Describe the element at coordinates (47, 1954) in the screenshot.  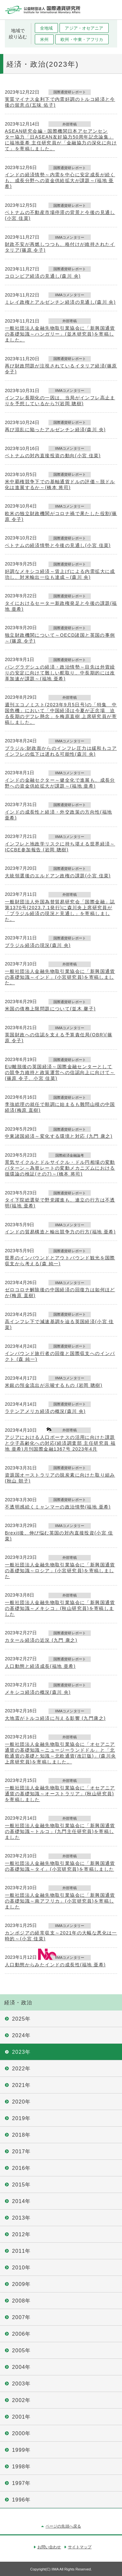
I see `nx build system logo` at that location.